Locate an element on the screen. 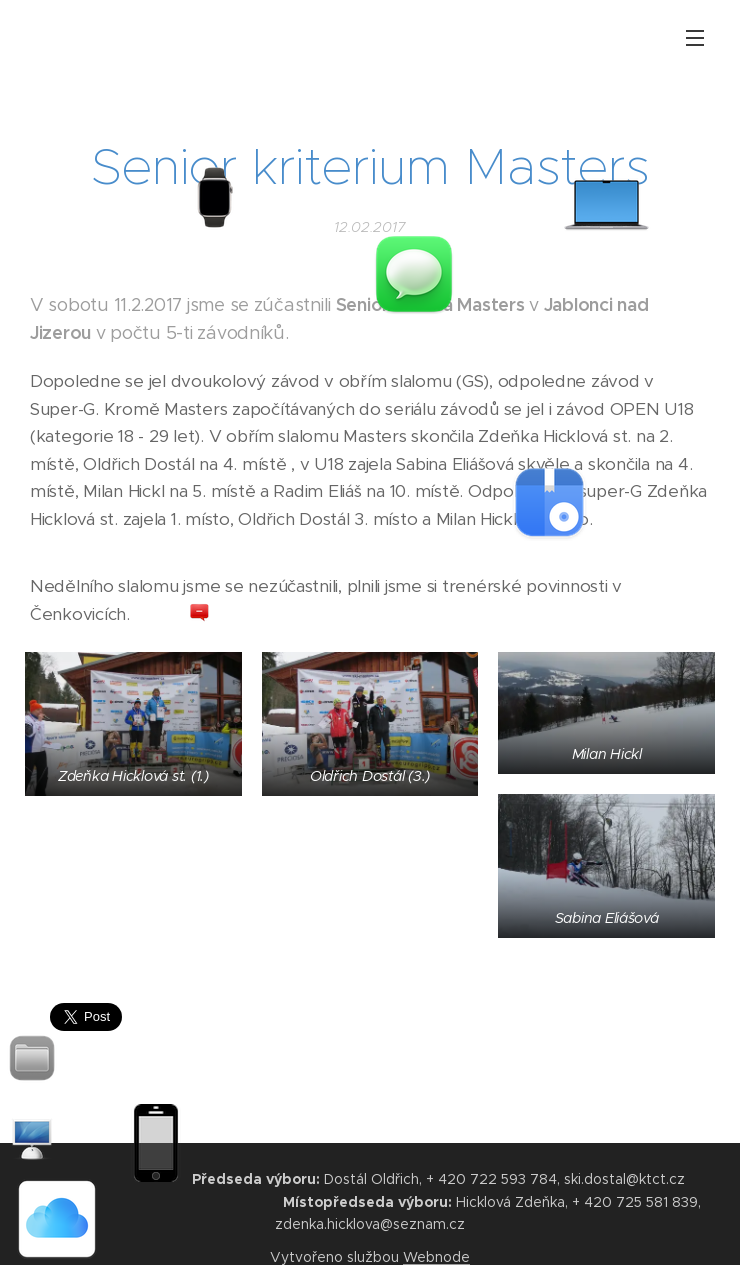 The height and width of the screenshot is (1265, 740). apple watch series 6 device icon is located at coordinates (214, 197).